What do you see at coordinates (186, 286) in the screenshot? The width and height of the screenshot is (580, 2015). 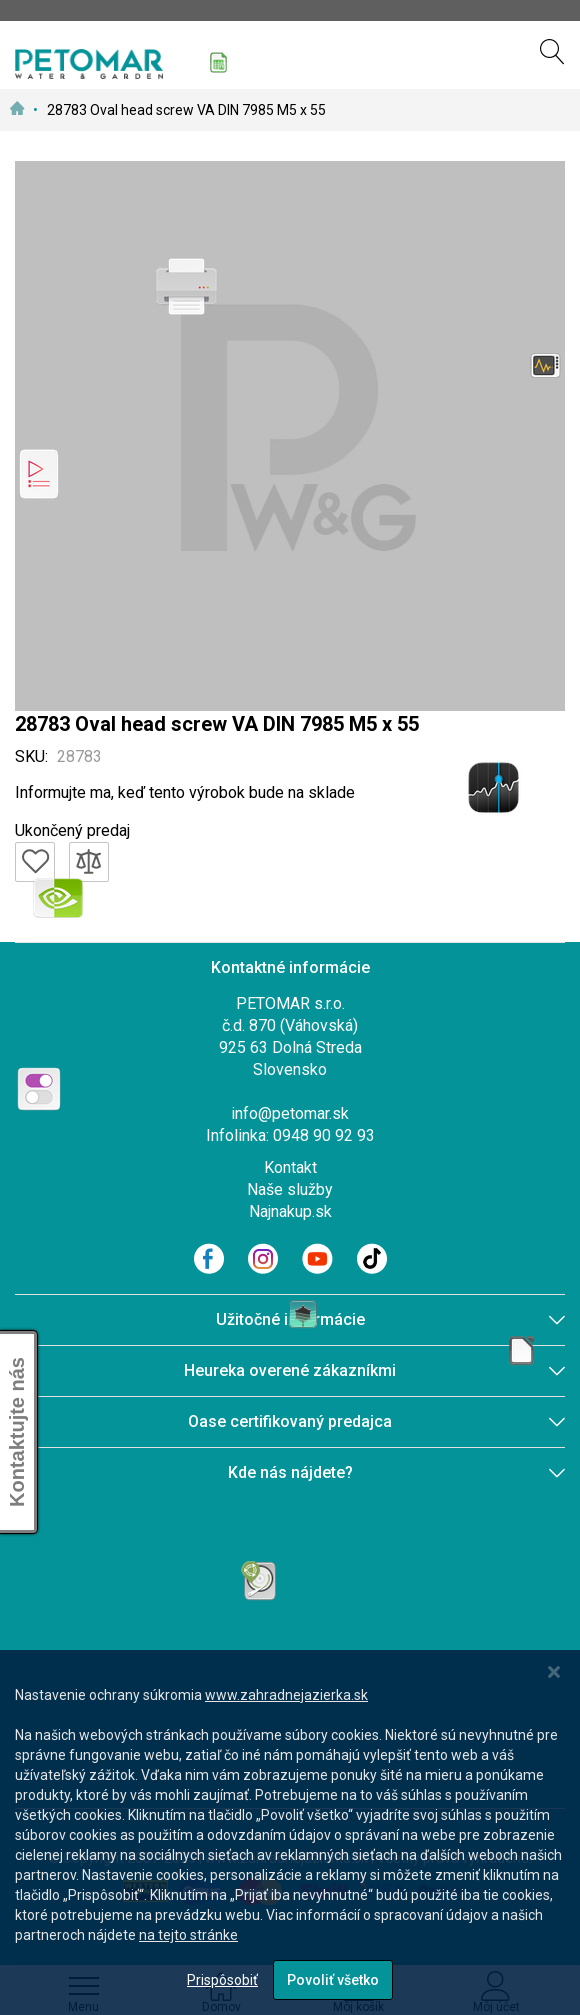 I see `print current document or page` at bounding box center [186, 286].